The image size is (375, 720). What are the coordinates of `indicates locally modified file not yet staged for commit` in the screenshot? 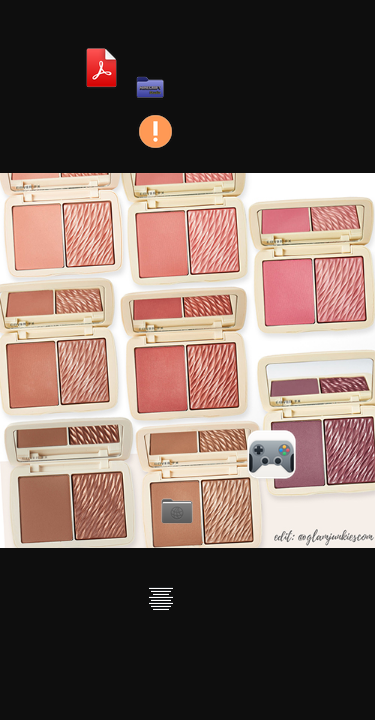 It's located at (155, 131).